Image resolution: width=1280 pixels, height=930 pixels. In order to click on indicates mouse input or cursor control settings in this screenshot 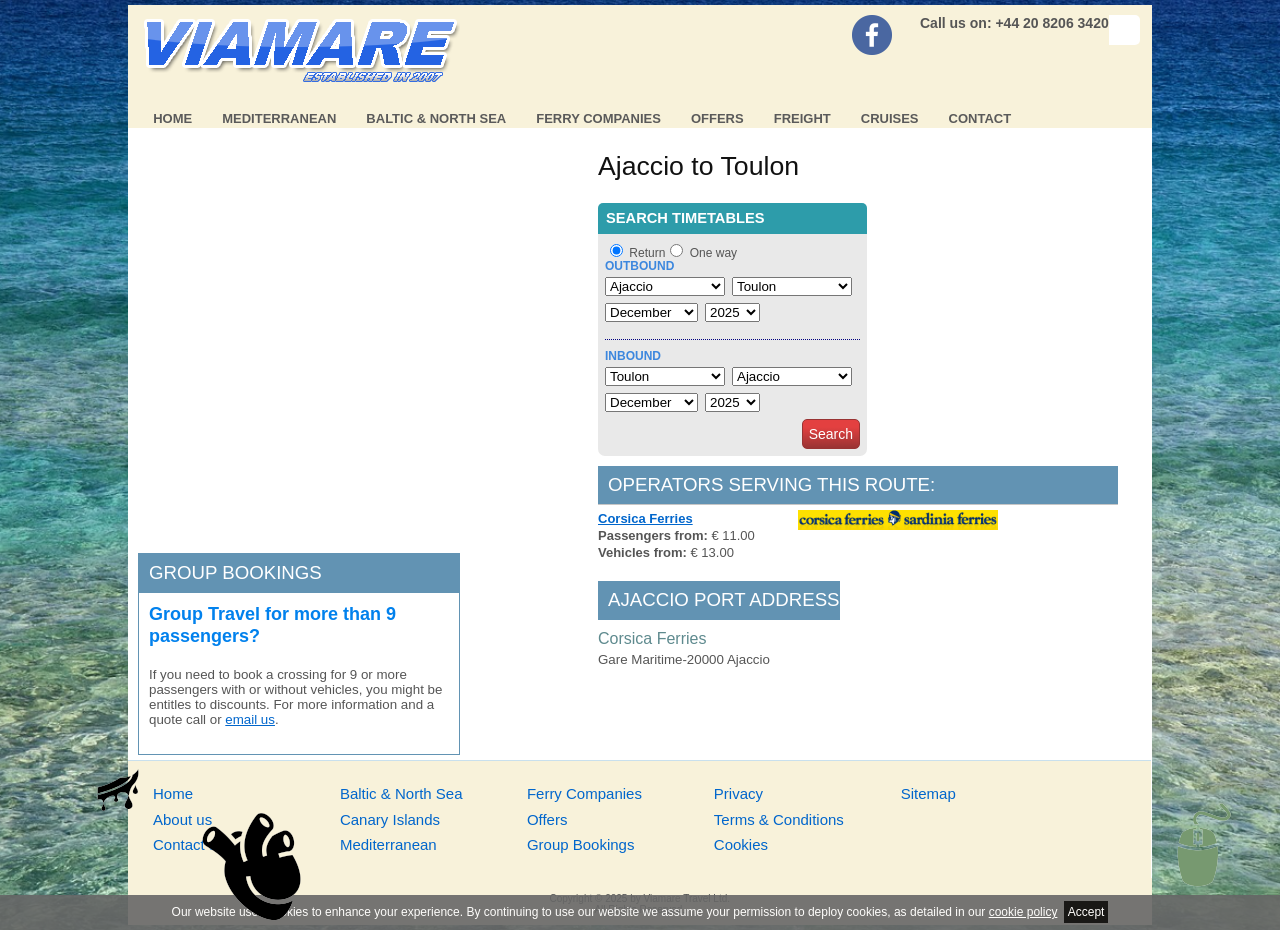, I will do `click(1202, 846)`.